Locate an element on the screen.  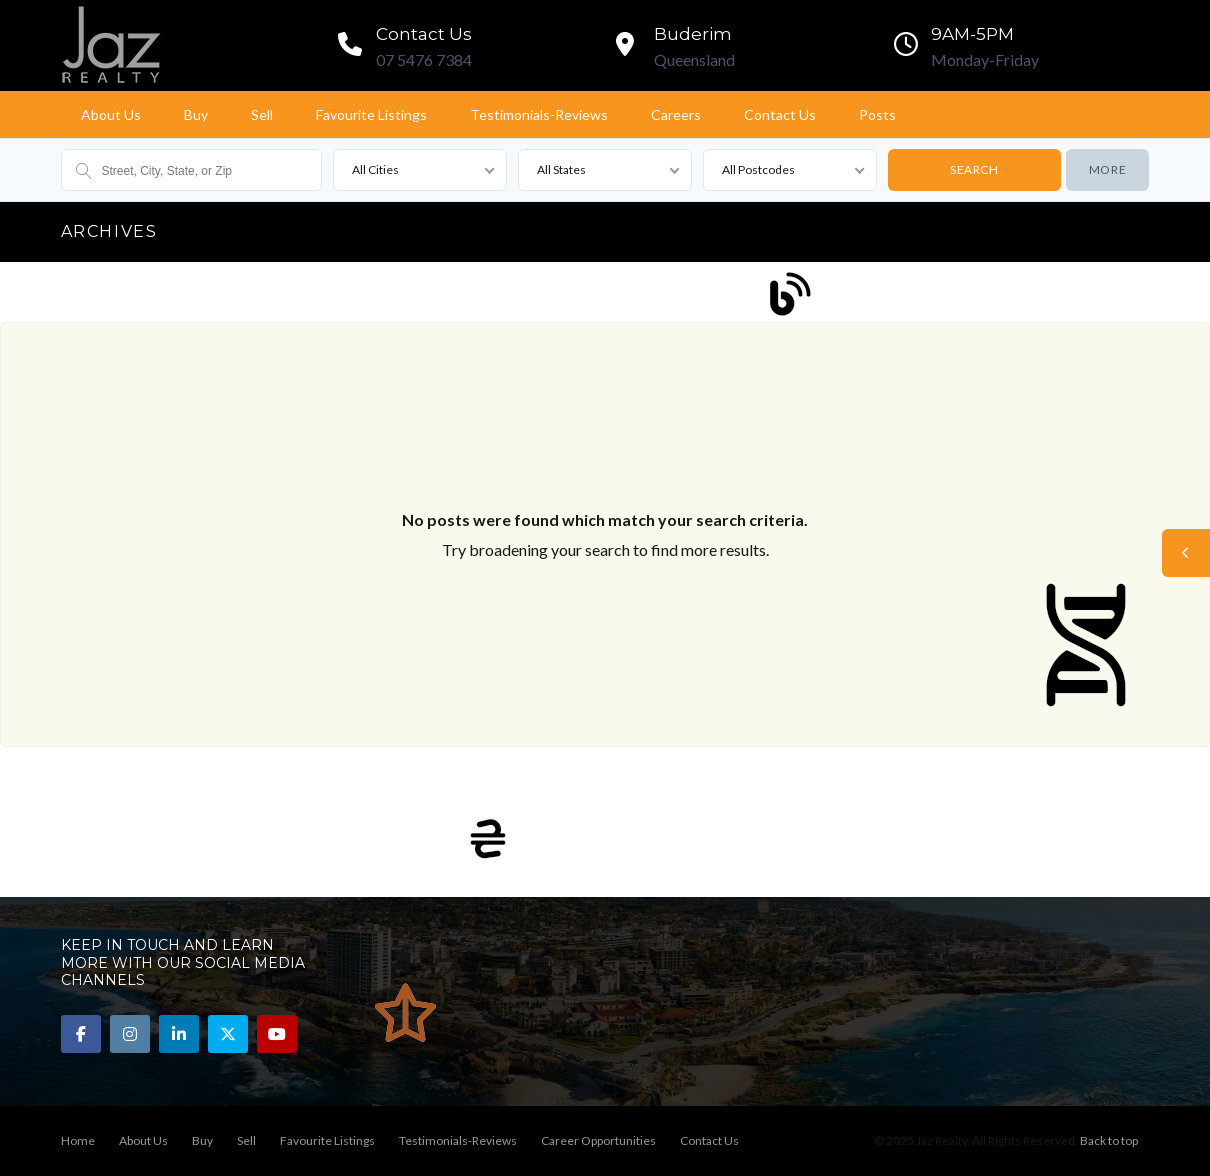
access blog or publishing platform is located at coordinates (789, 294).